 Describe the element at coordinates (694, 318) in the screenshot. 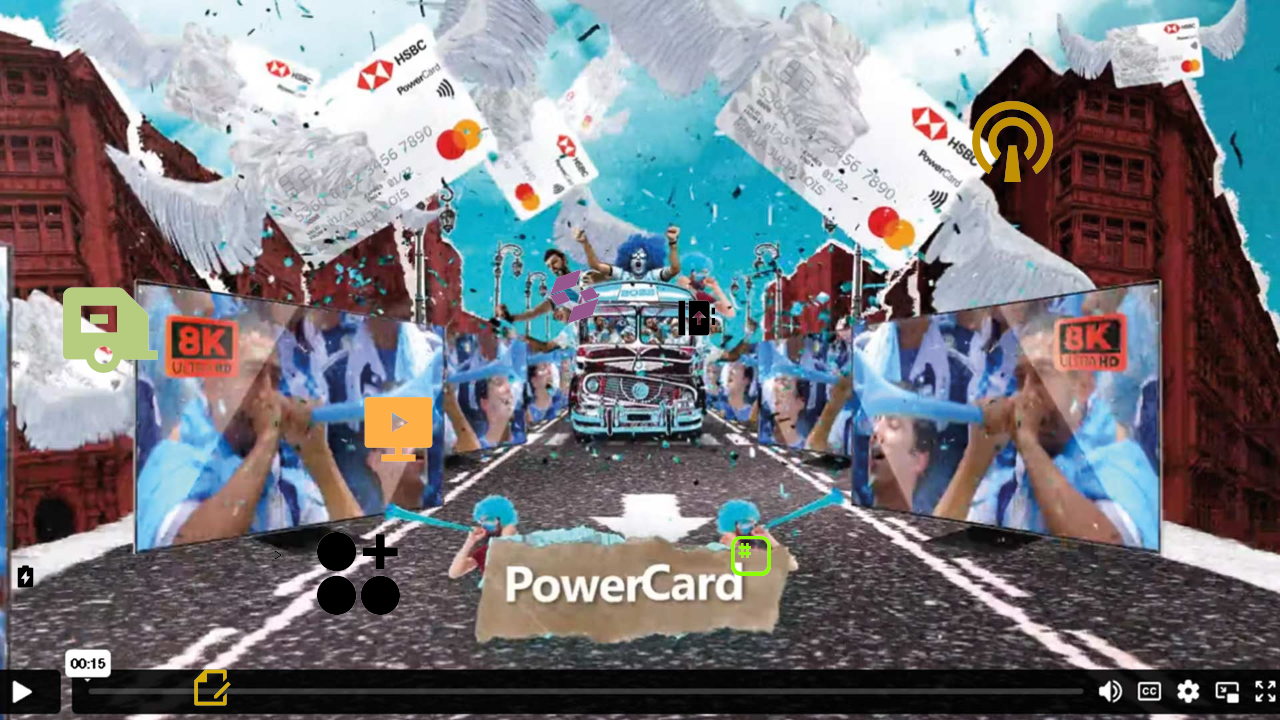

I see `upload contacts from your address book` at that location.